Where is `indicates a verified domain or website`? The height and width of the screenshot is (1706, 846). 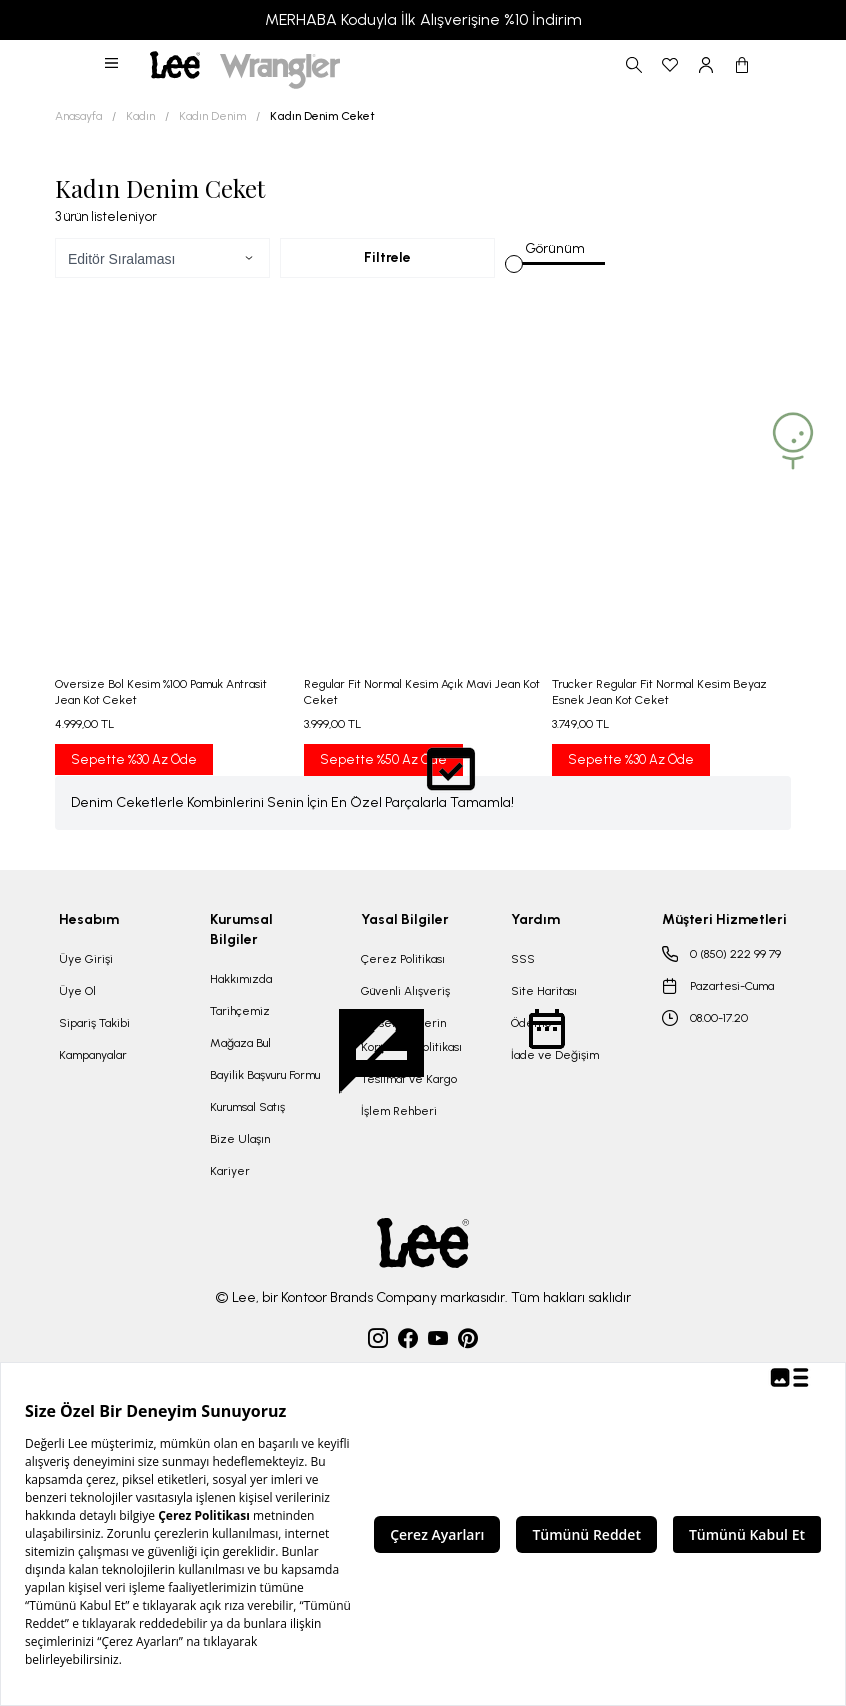 indicates a verified domain or website is located at coordinates (451, 769).